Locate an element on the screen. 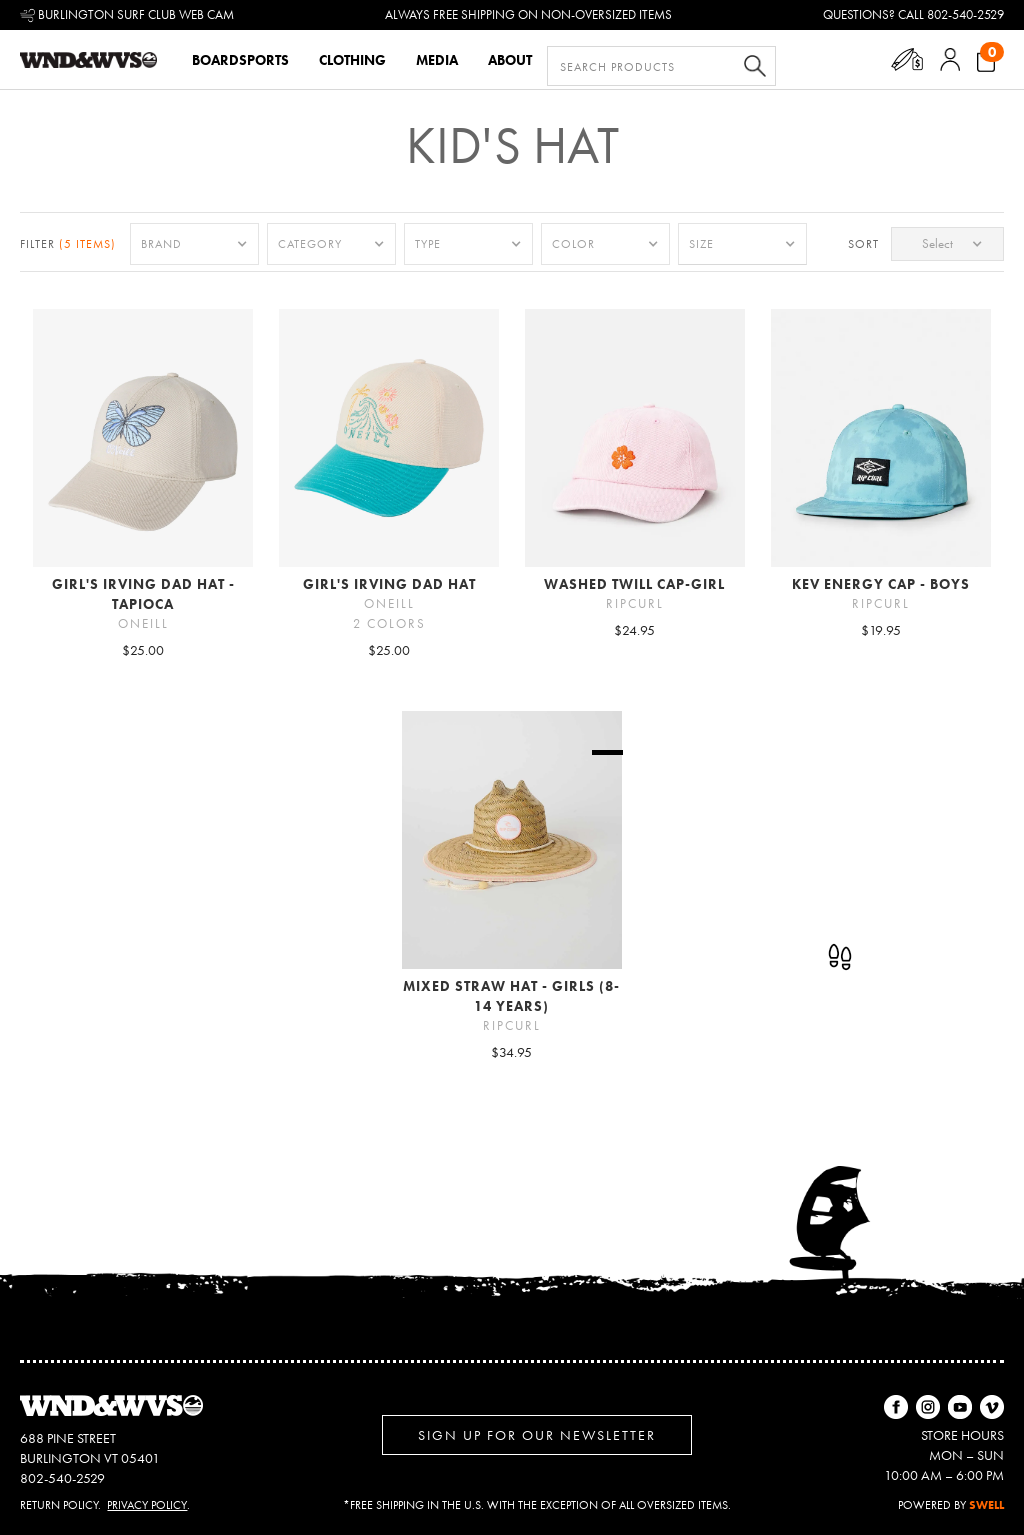  view walking directions or pedestrian route is located at coordinates (840, 957).